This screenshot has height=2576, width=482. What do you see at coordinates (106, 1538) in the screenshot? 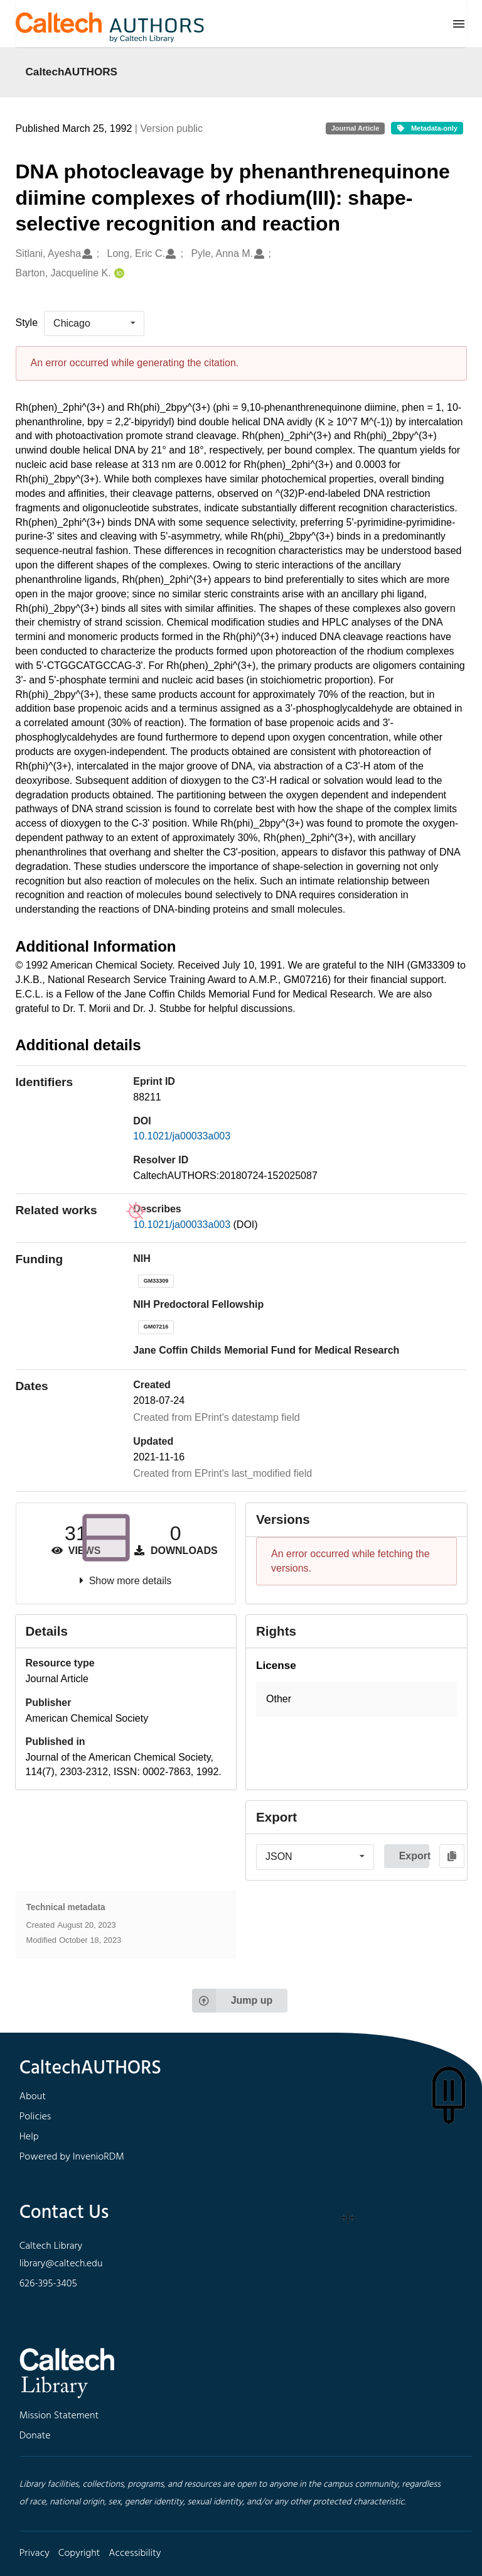
I see `split view into top and bottom panels` at bounding box center [106, 1538].